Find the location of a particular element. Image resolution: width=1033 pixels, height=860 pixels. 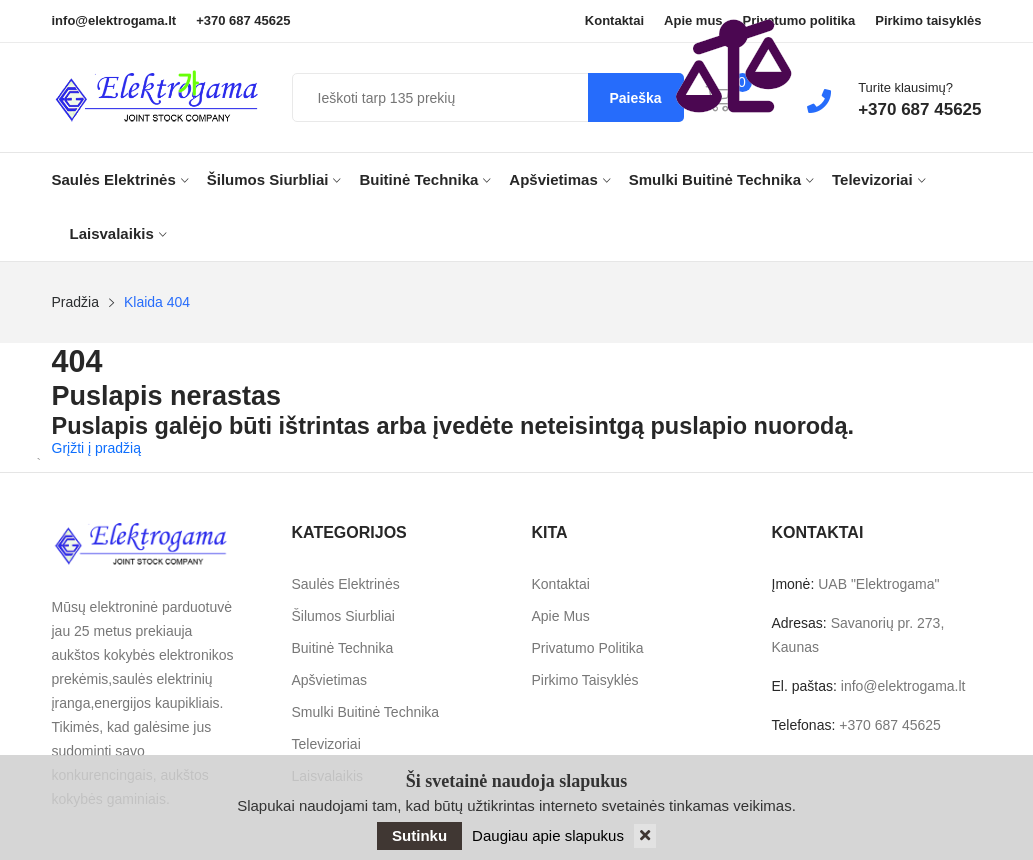

switch to korean keyboard input is located at coordinates (188, 83).